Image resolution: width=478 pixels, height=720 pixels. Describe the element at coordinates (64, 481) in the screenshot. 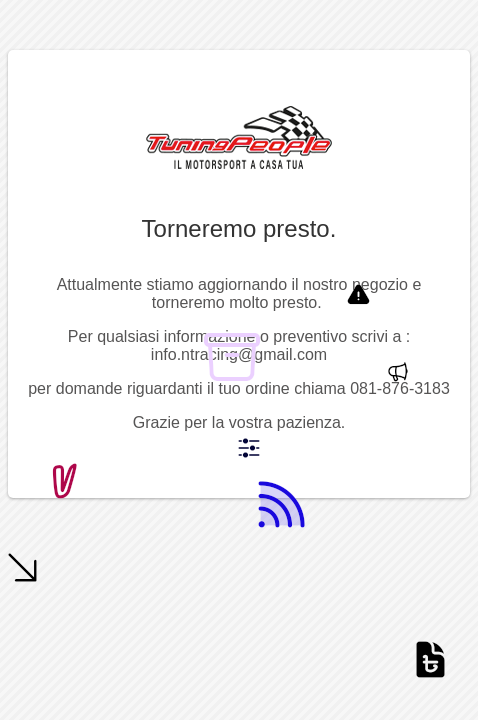

I see `open the Vinted app` at that location.